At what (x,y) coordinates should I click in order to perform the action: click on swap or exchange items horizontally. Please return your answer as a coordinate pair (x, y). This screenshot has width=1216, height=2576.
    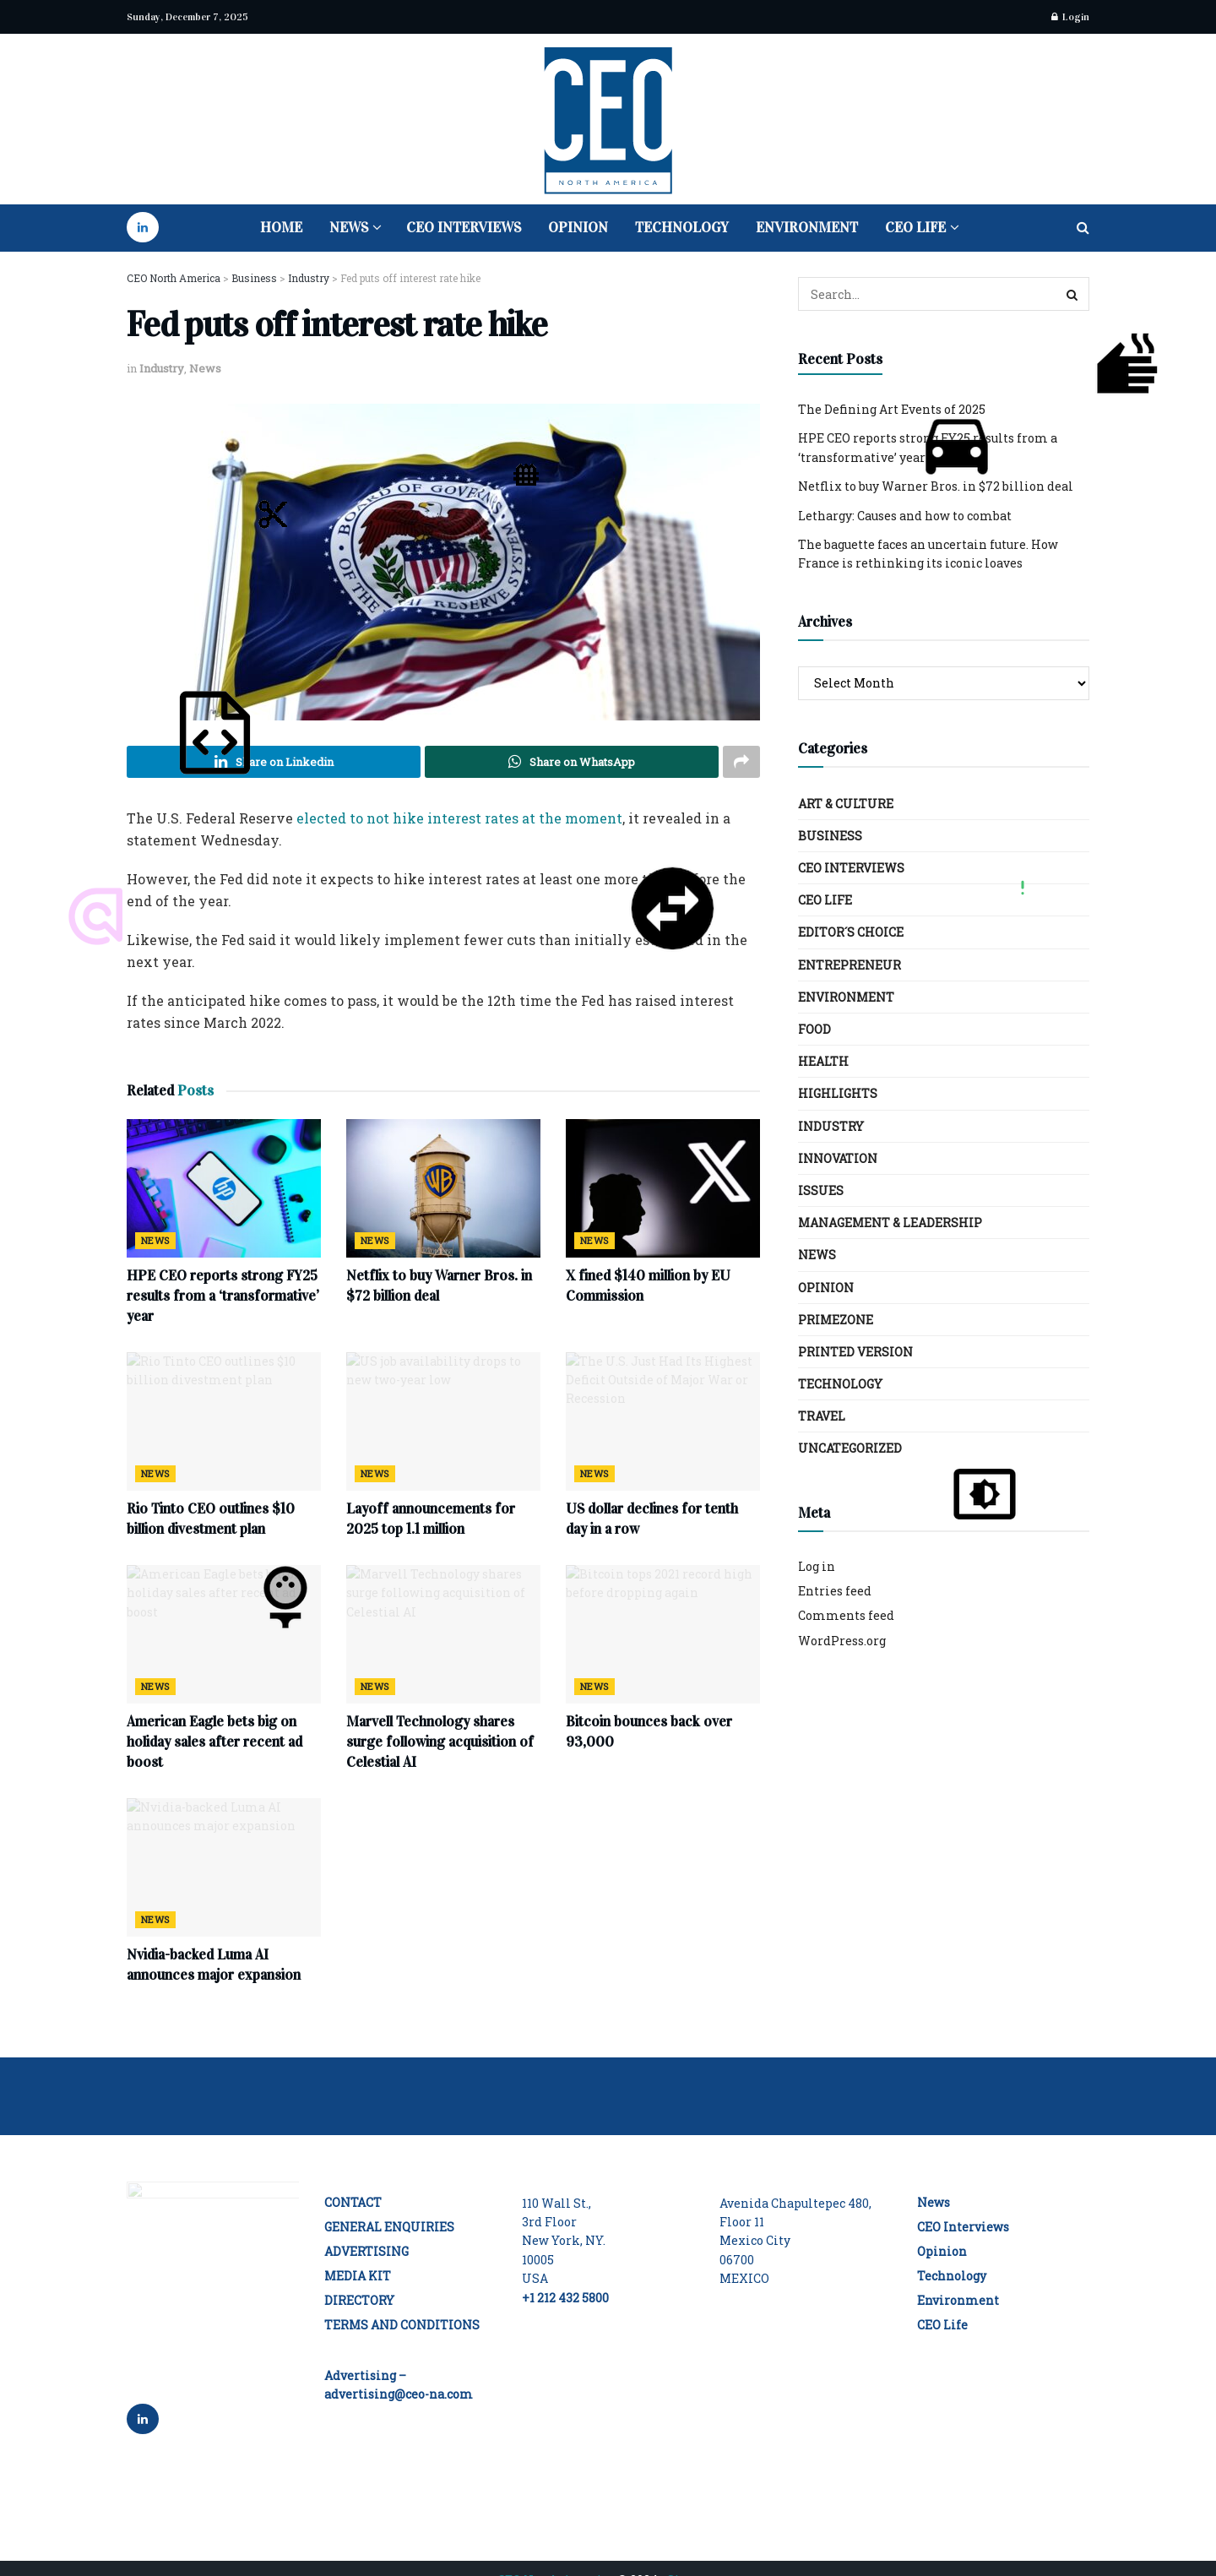
    Looking at the image, I should click on (672, 908).